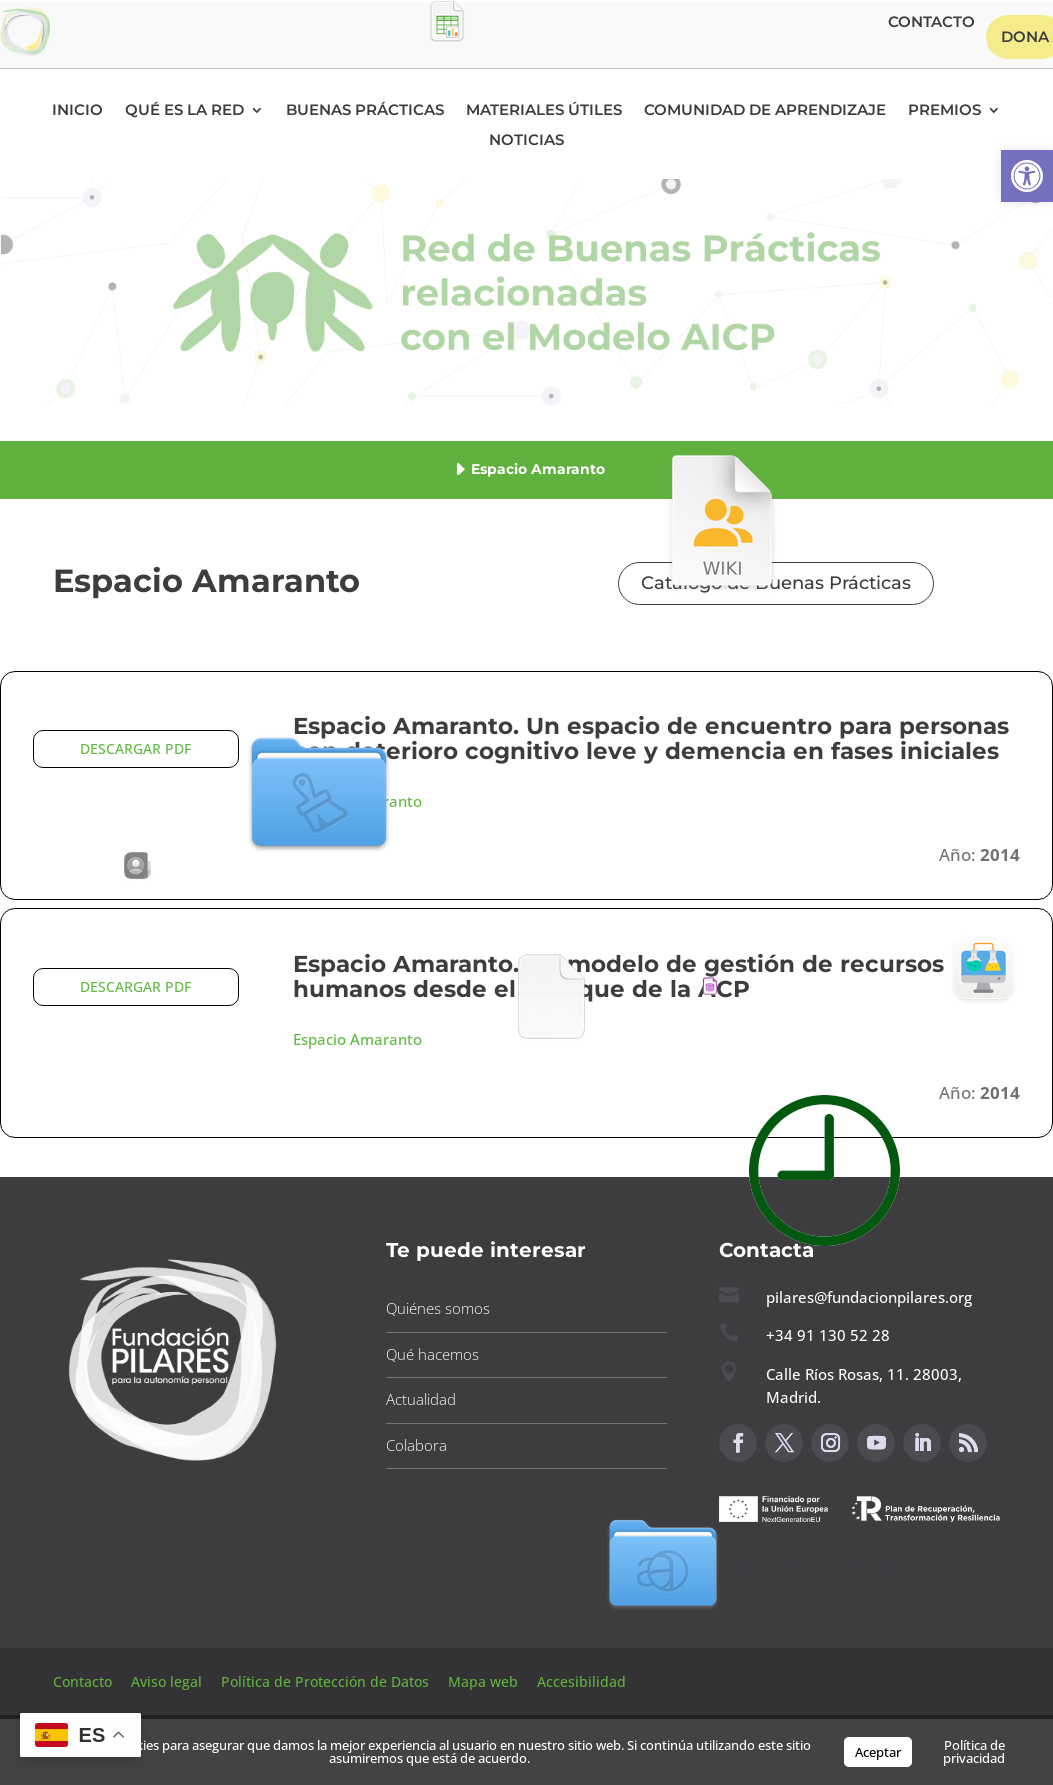 Image resolution: width=1053 pixels, height=1785 pixels. Describe the element at coordinates (137, 865) in the screenshot. I see `open contacts app` at that location.